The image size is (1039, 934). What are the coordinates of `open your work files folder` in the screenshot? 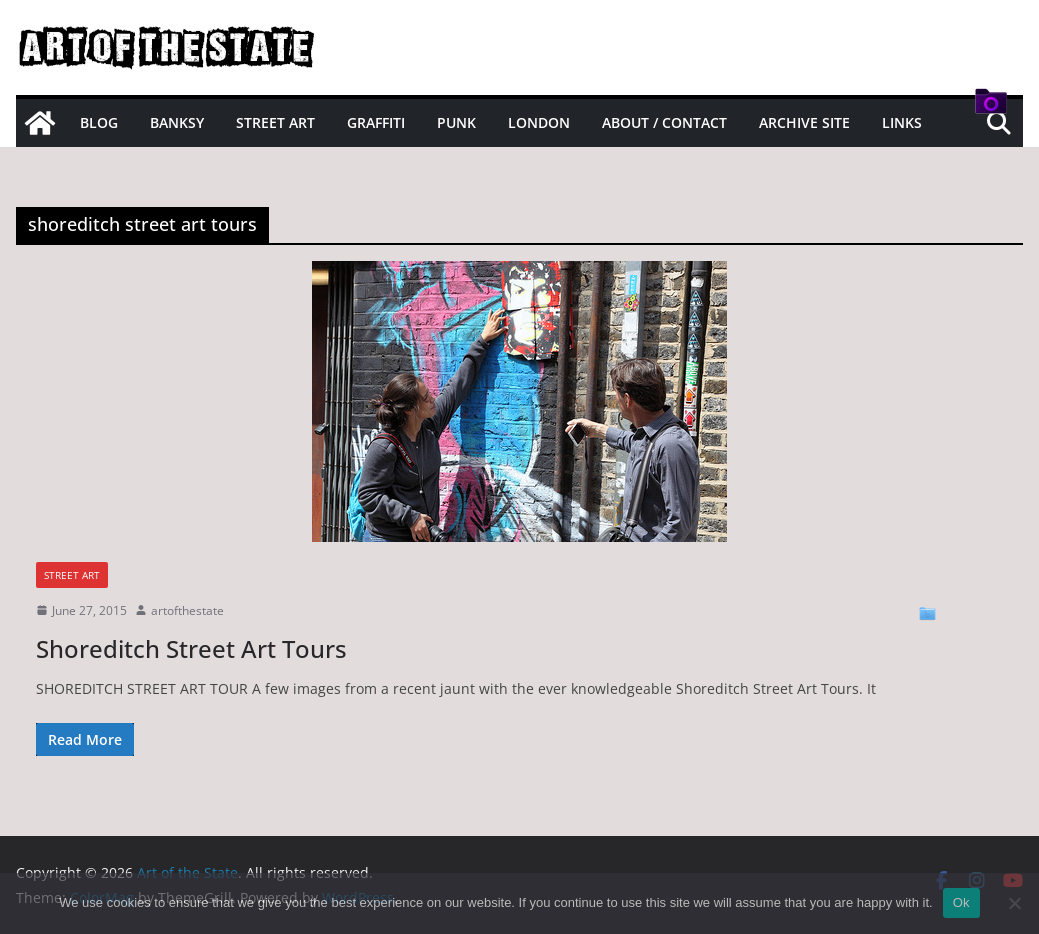 It's located at (927, 613).